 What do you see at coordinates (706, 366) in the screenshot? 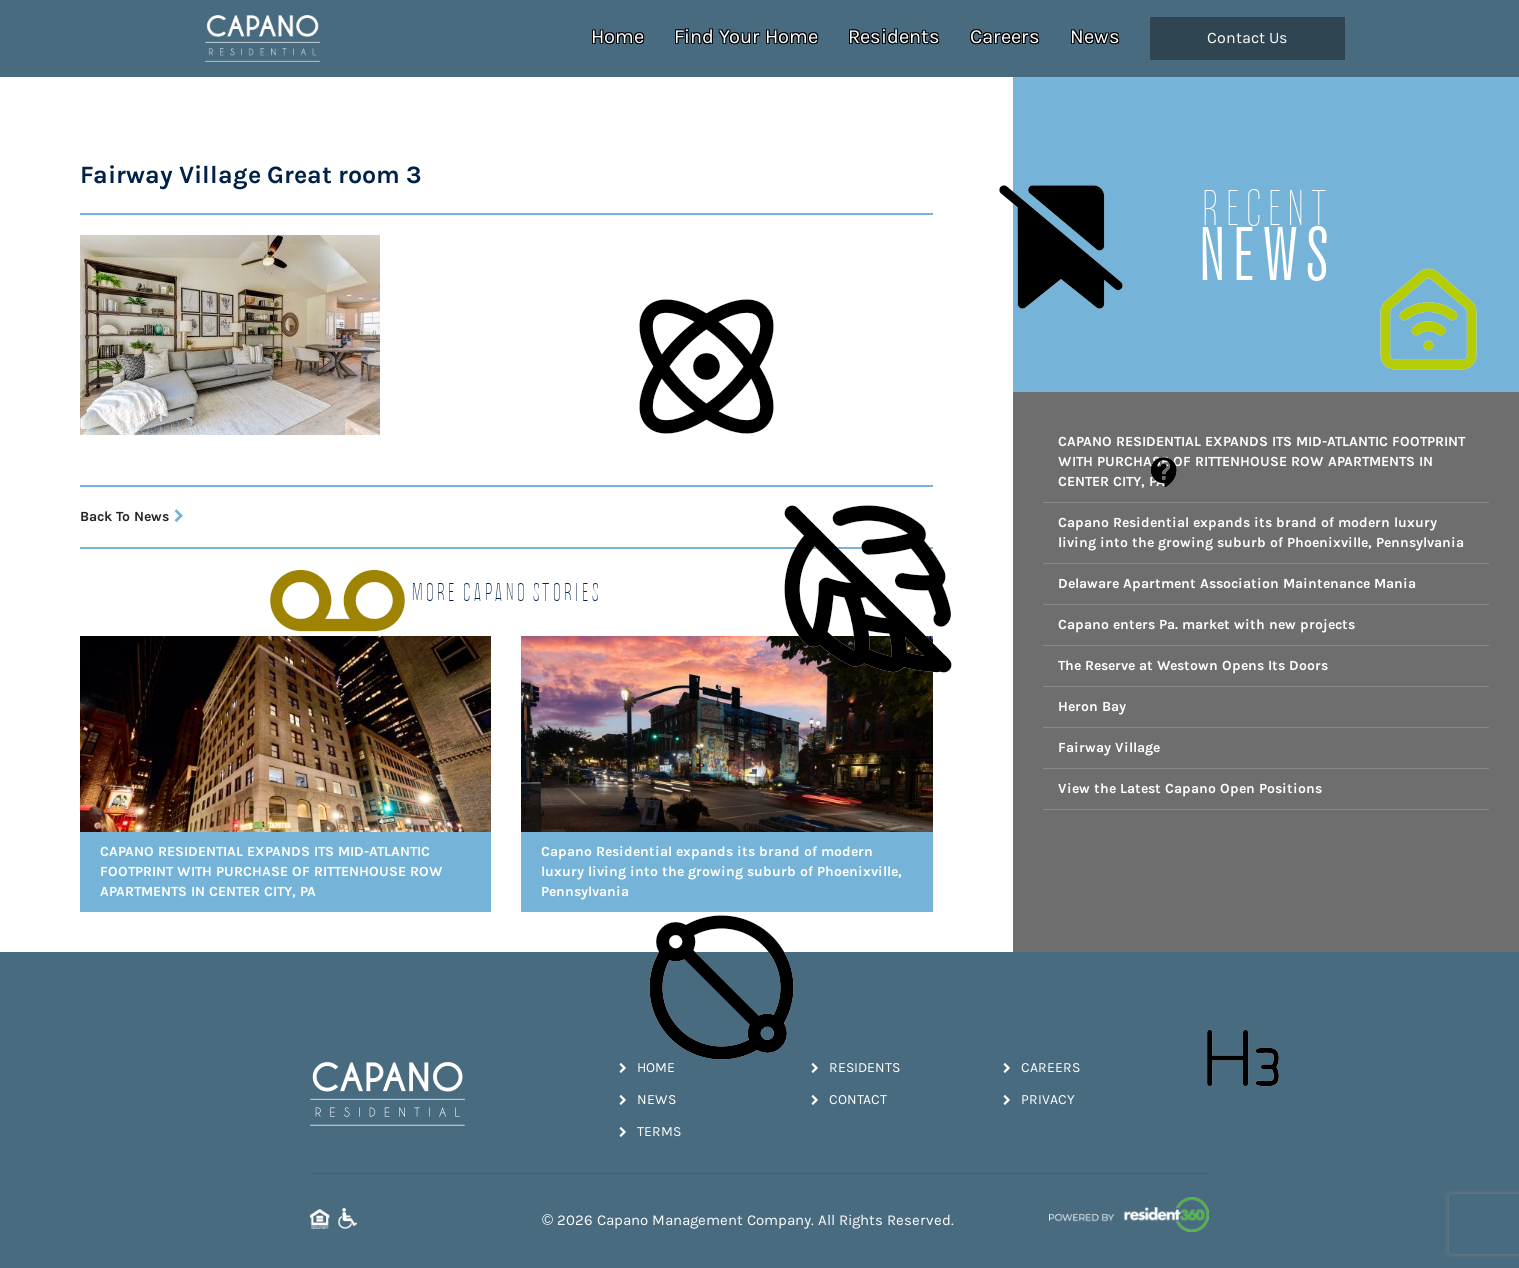
I see `access science or chemistry-related features` at bounding box center [706, 366].